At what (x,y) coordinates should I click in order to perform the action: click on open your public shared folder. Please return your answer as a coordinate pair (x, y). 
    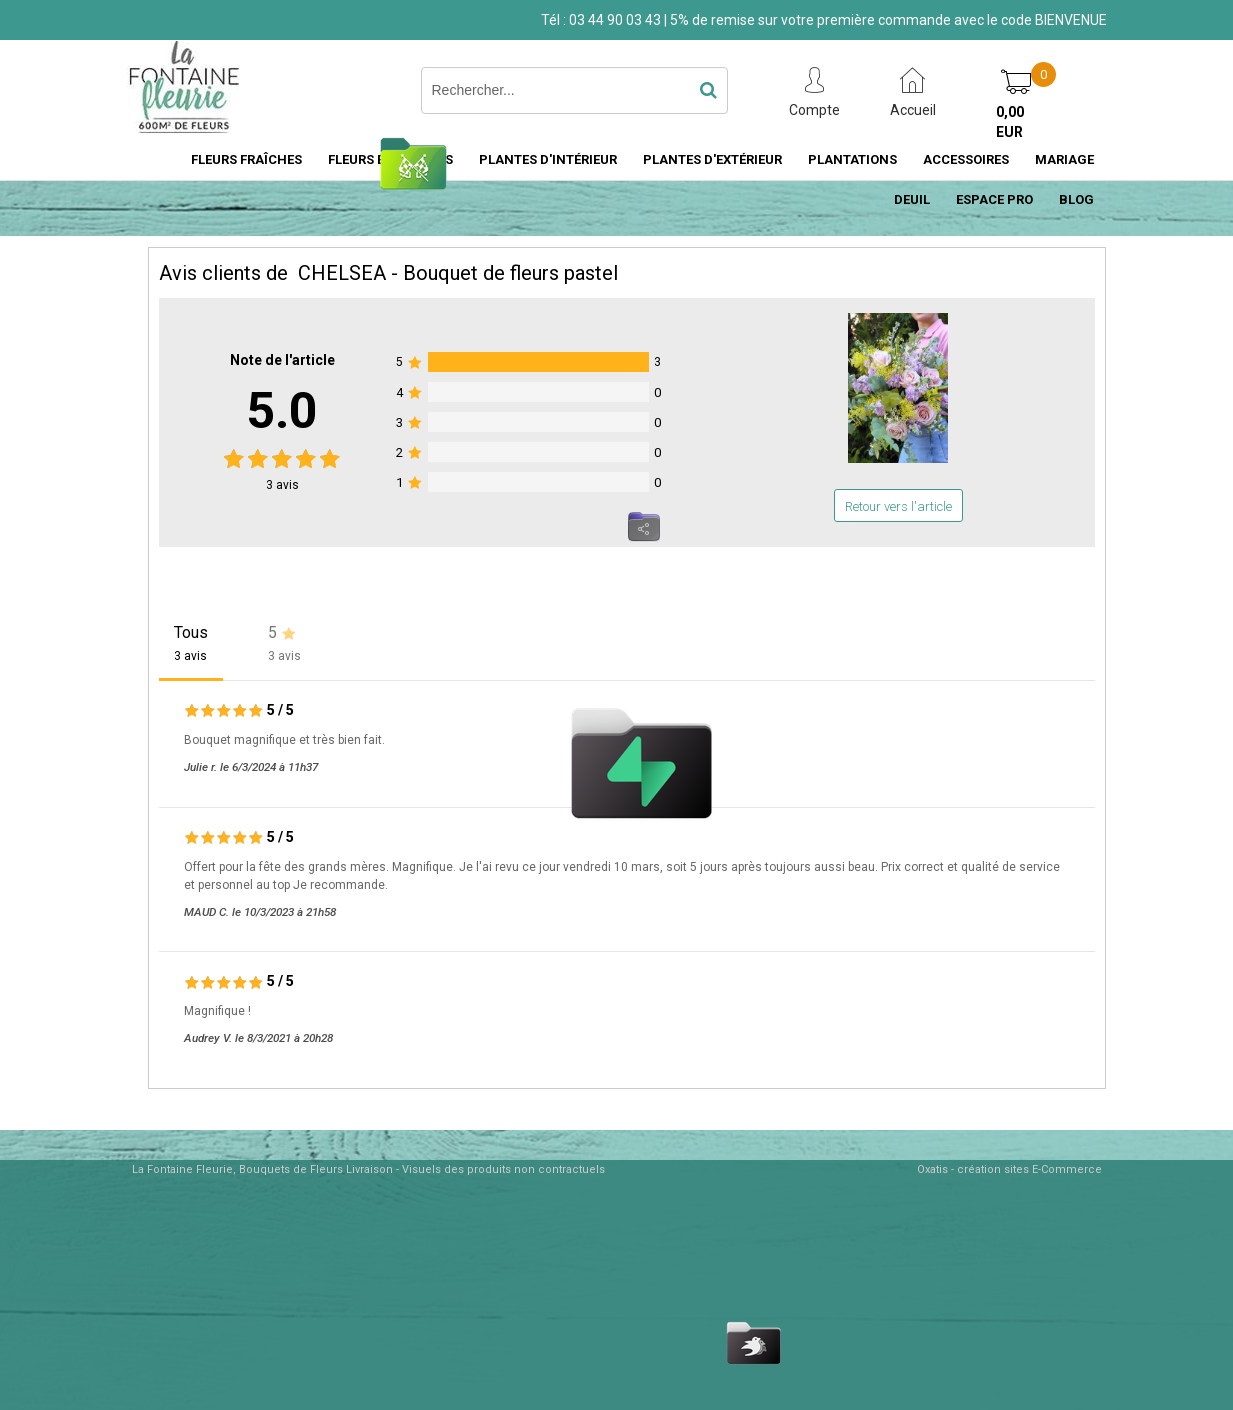
    Looking at the image, I should click on (644, 526).